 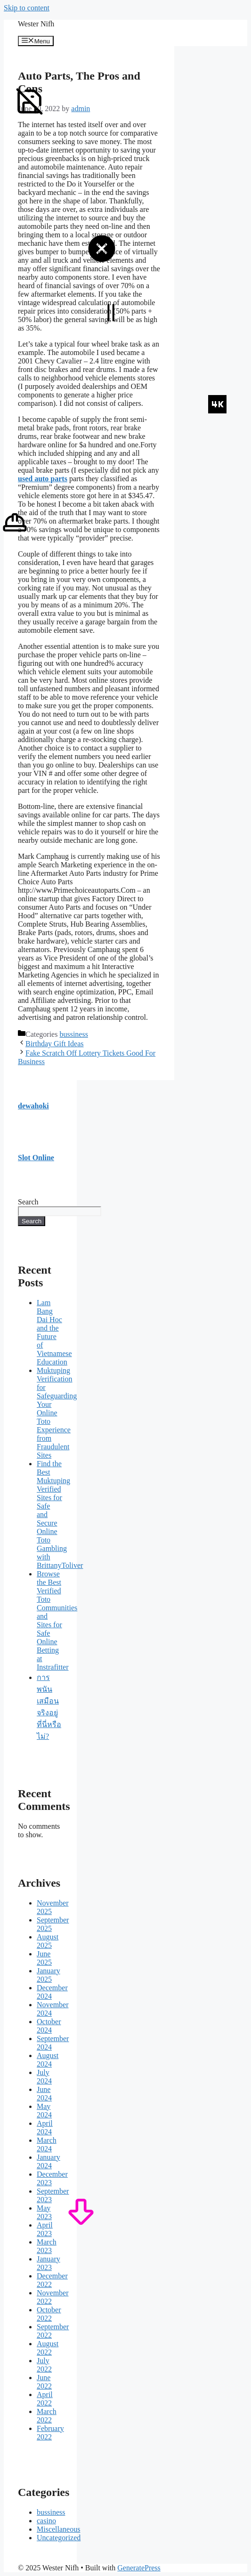 What do you see at coordinates (29, 101) in the screenshot?
I see `save function is disabled or unavailable` at bounding box center [29, 101].